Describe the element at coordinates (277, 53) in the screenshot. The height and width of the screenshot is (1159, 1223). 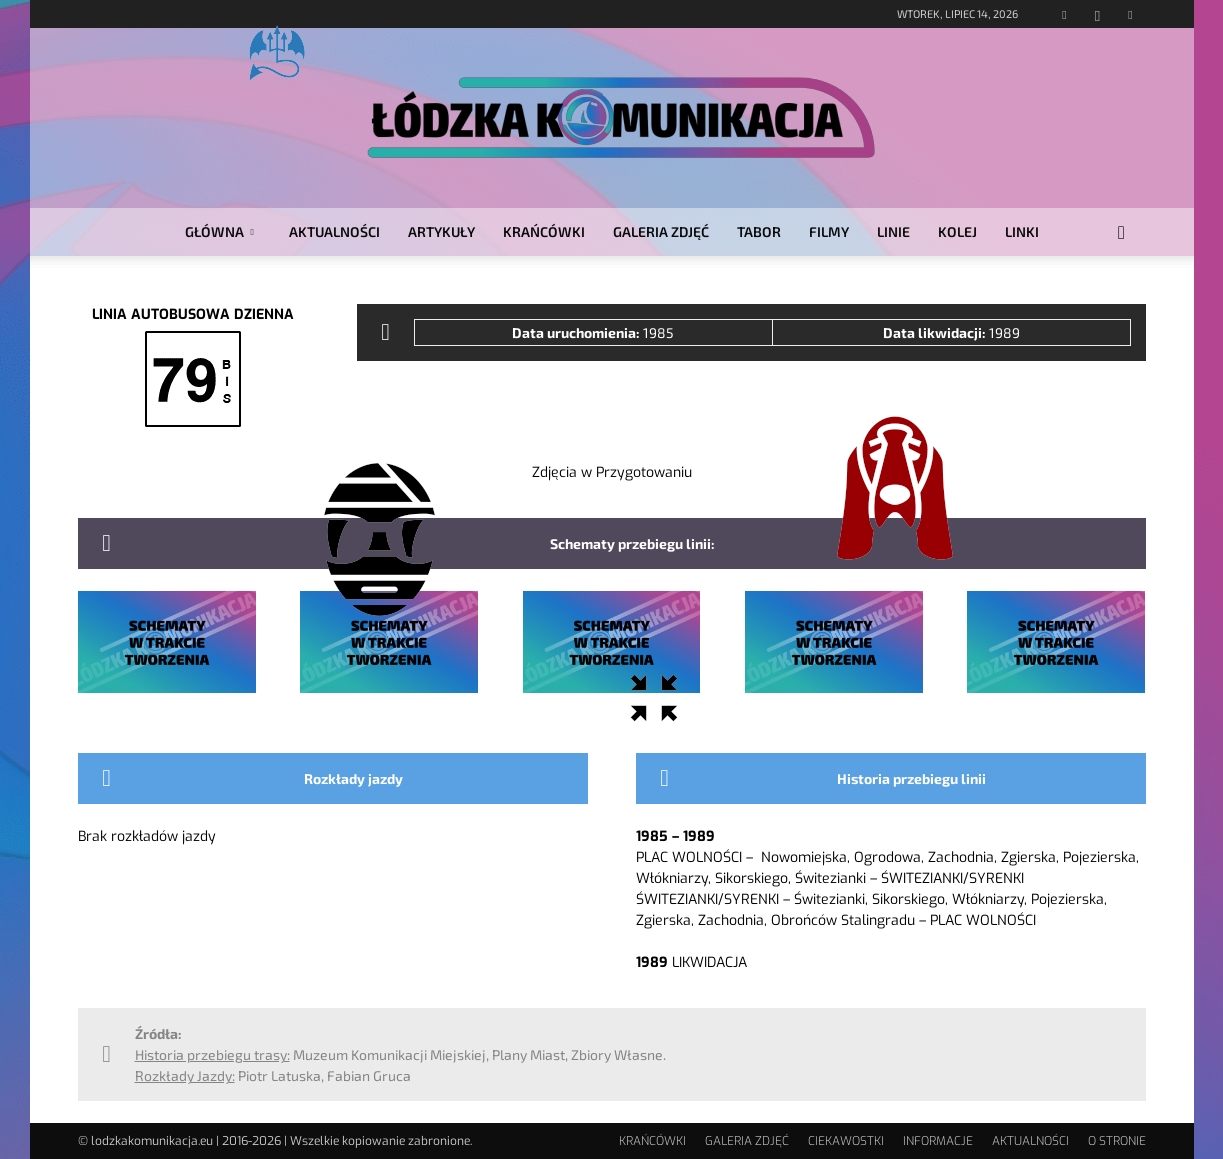
I see `select a devil or demon character` at that location.